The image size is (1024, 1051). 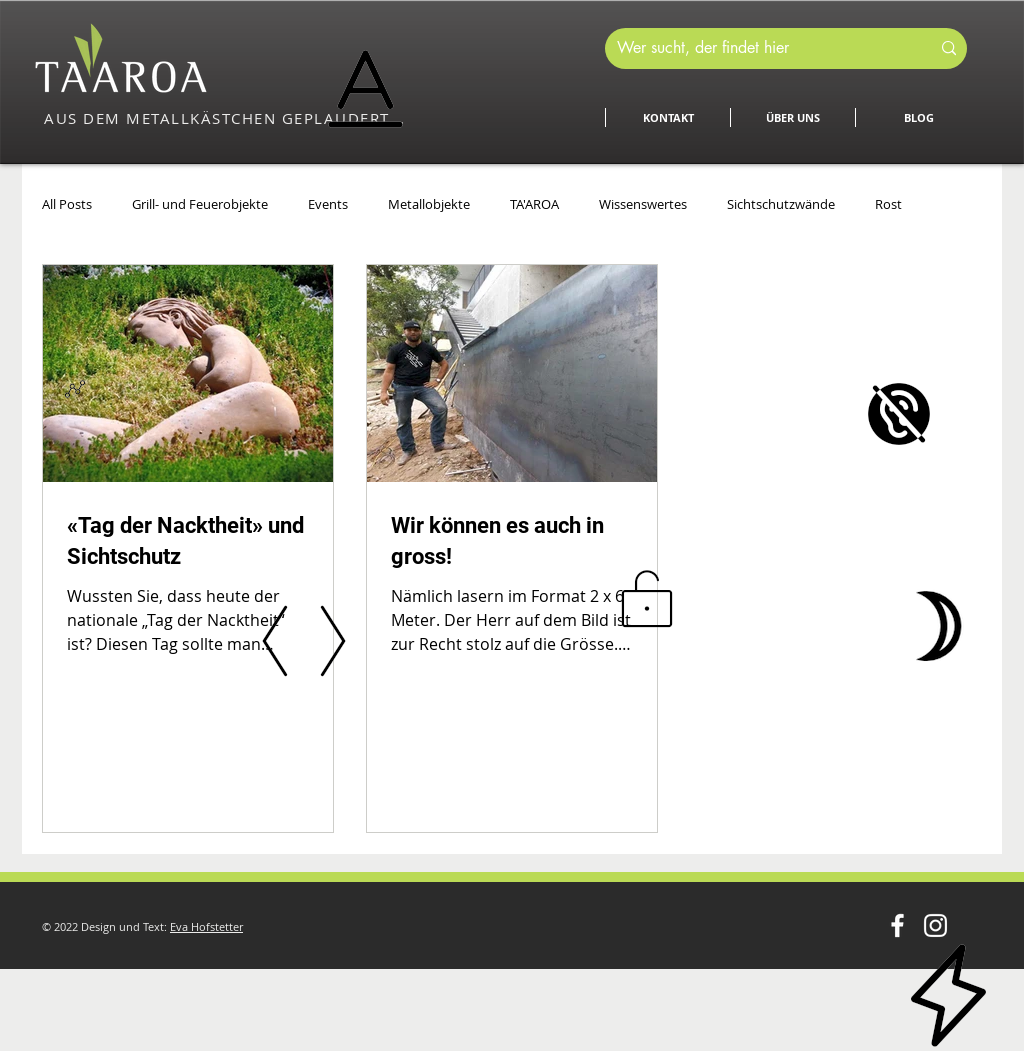 I want to click on indicates fast or instant action, so click(x=948, y=995).